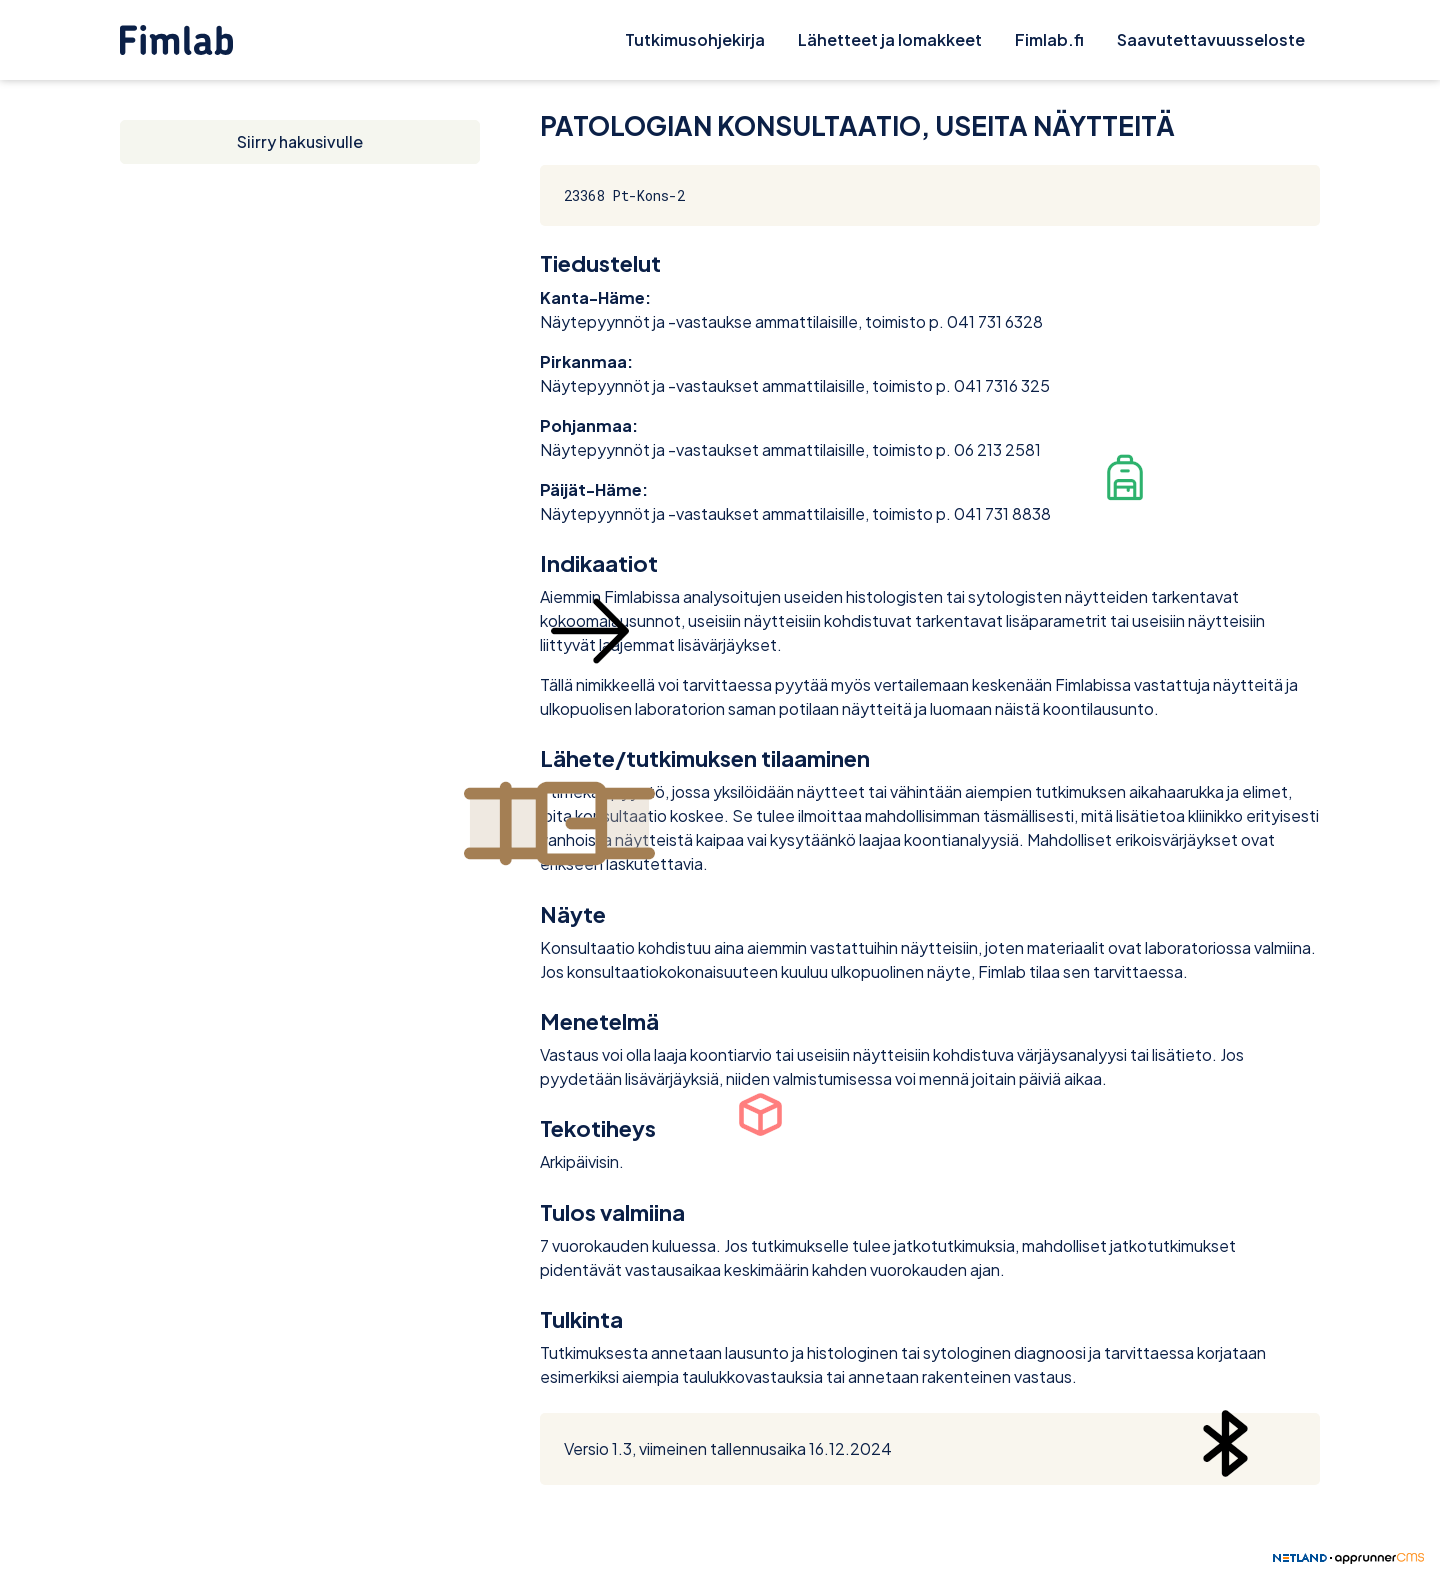 The image size is (1440, 1572). What do you see at coordinates (760, 1114) in the screenshot?
I see `view 3D model or object` at bounding box center [760, 1114].